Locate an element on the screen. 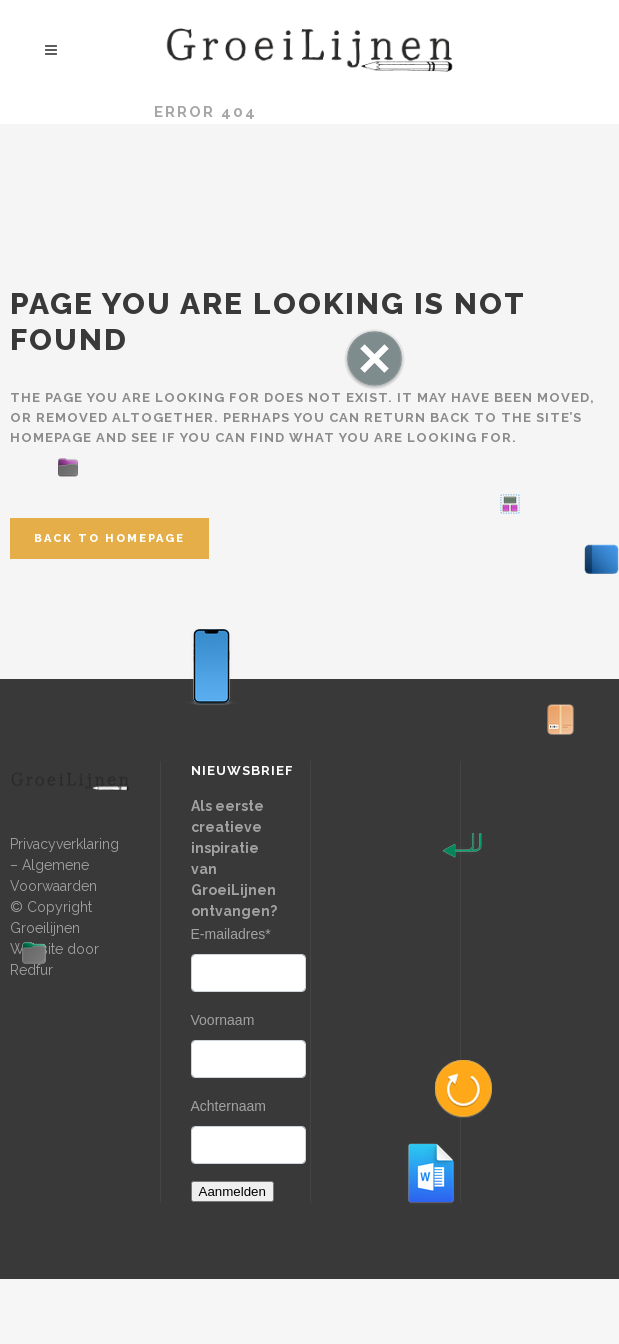 The height and width of the screenshot is (1344, 619). access the desktop folder is located at coordinates (601, 558).